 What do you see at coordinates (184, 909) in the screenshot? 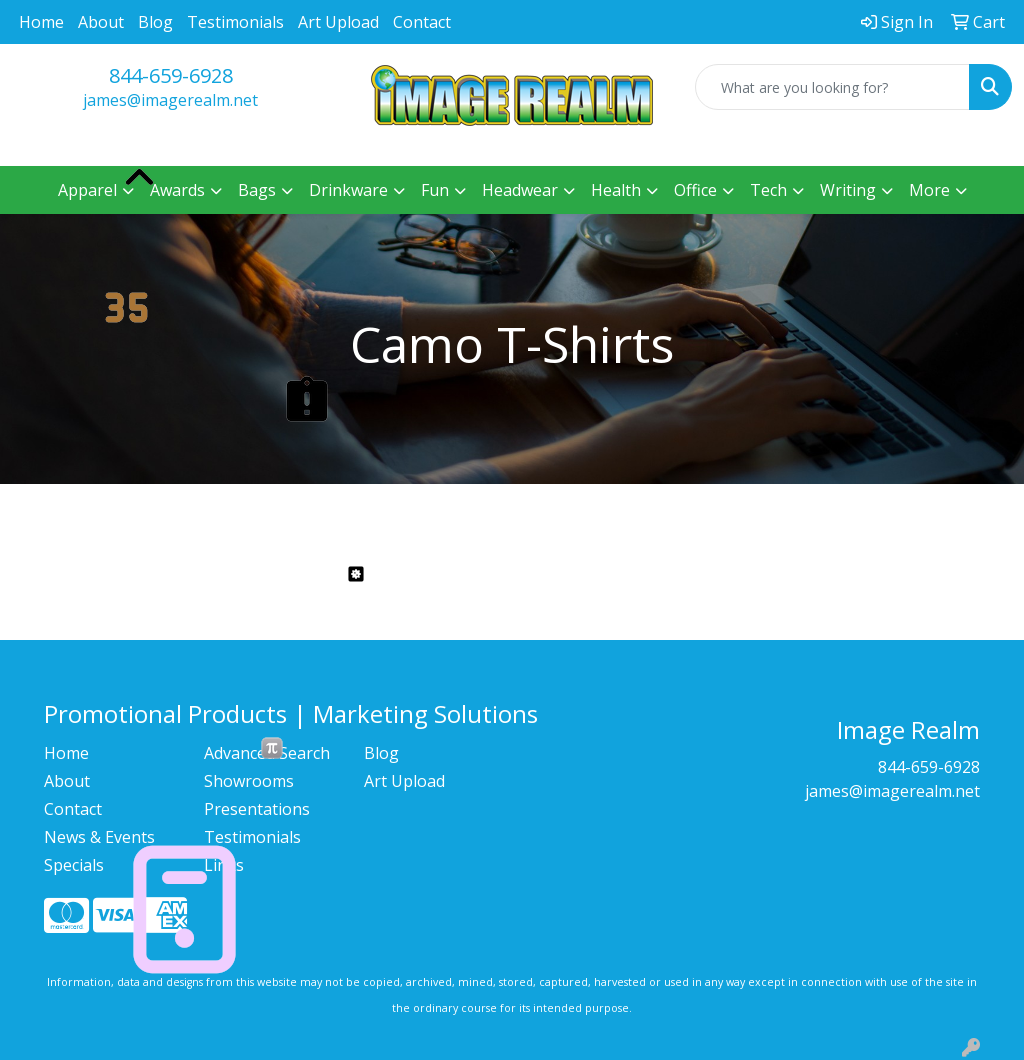
I see `access mobile device settings` at bounding box center [184, 909].